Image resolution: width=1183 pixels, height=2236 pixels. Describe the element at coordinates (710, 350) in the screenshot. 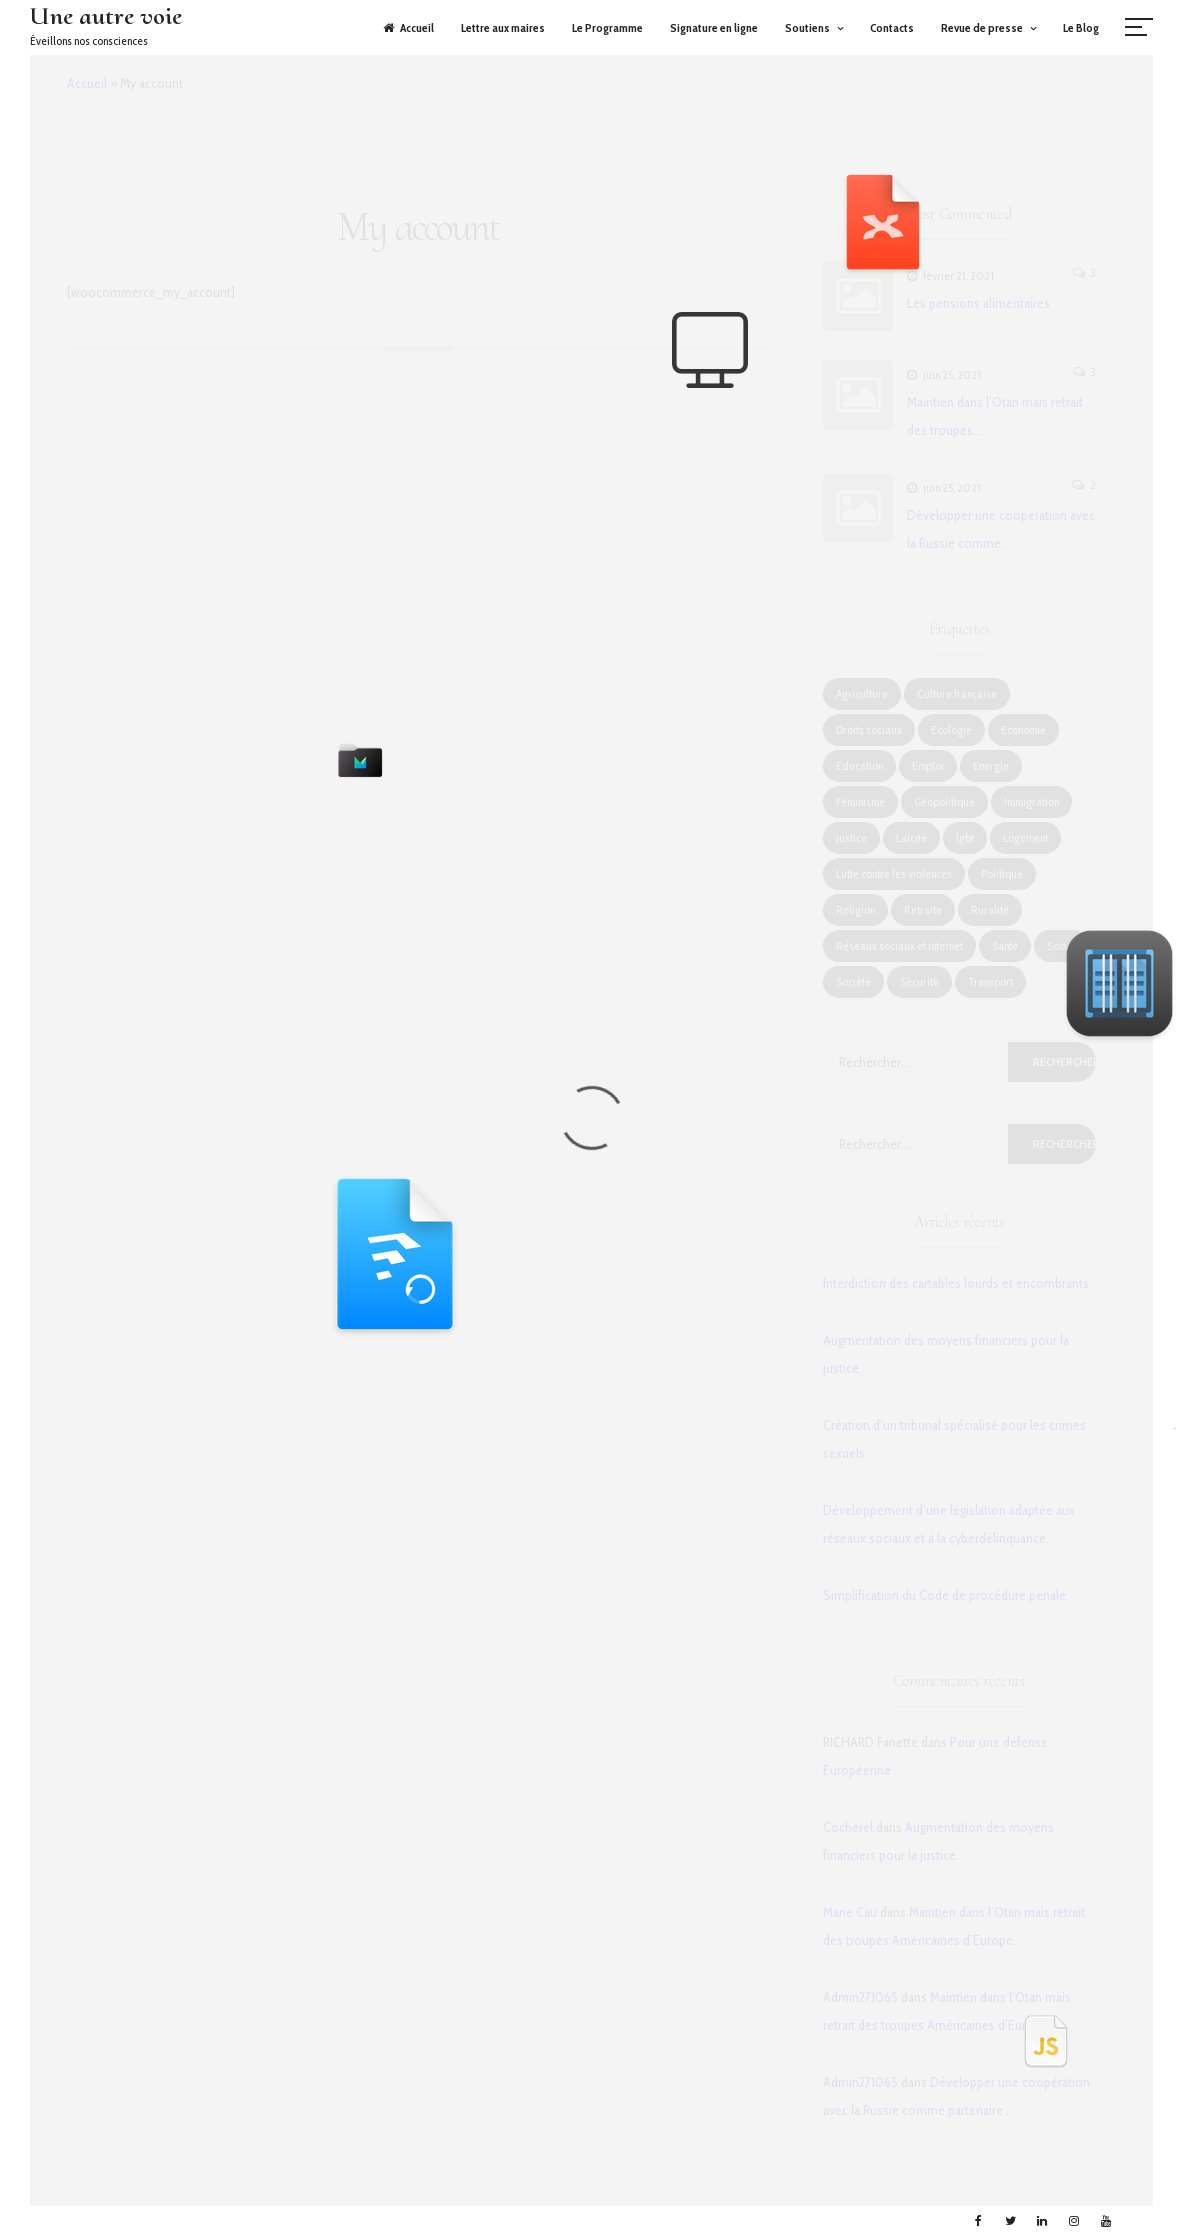

I see `display or monitor settings` at that location.